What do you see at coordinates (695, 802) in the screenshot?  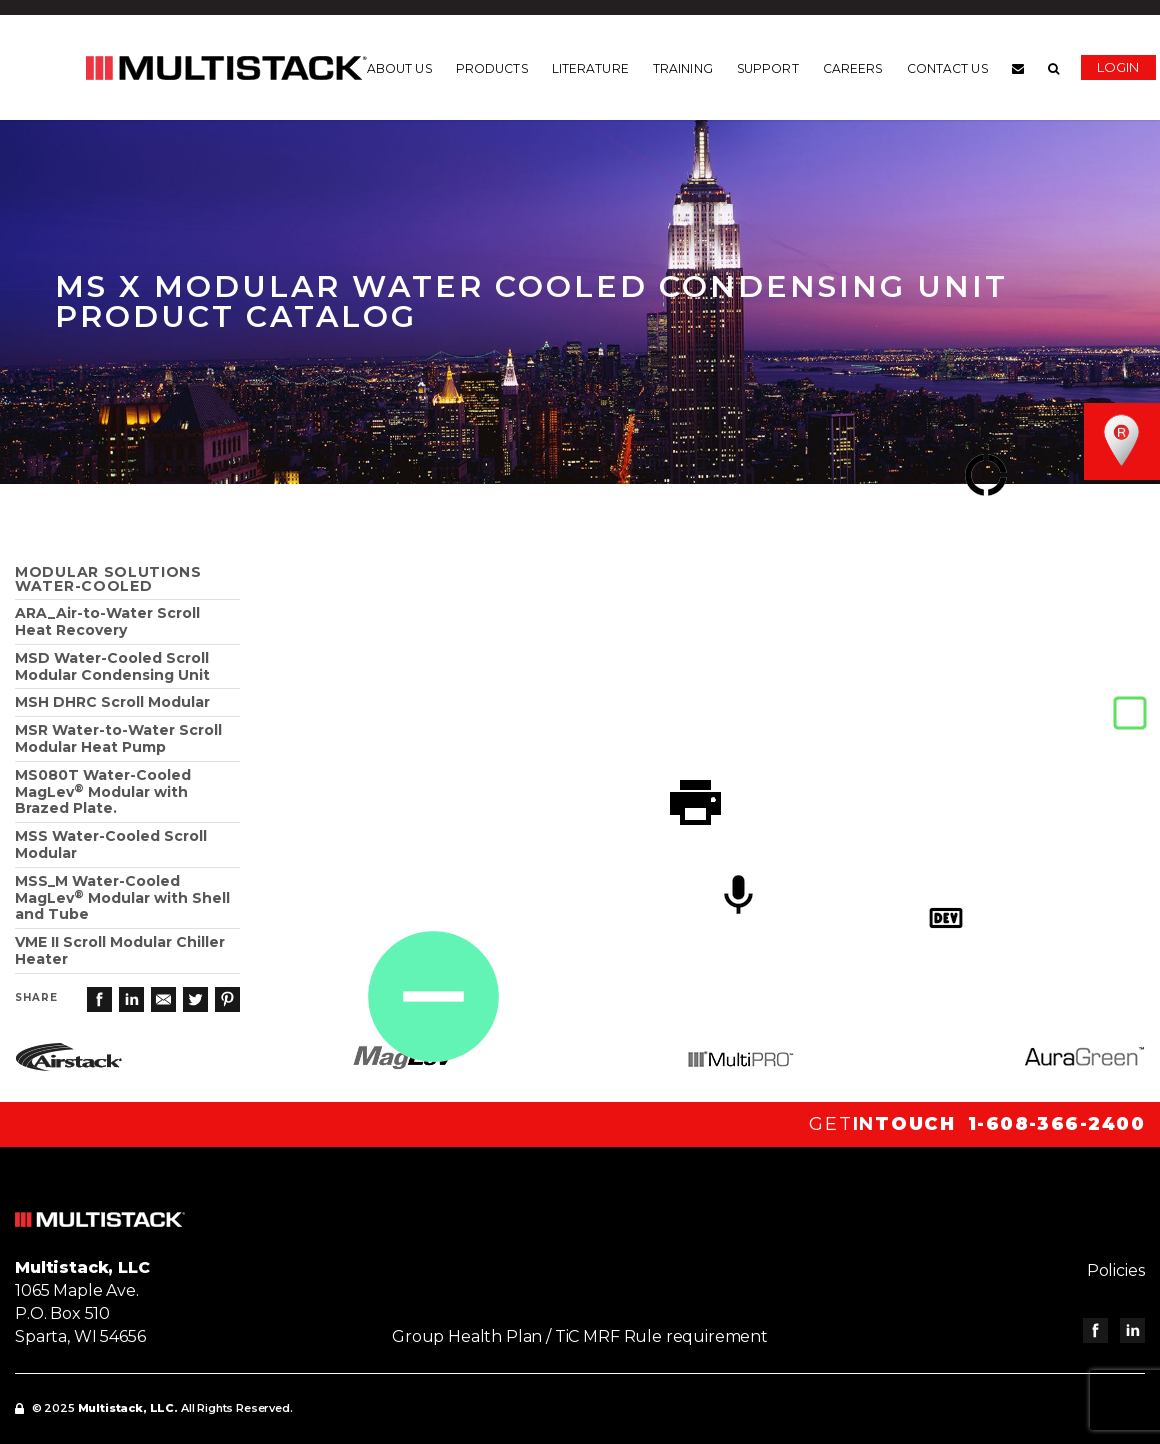 I see `print current document or page` at bounding box center [695, 802].